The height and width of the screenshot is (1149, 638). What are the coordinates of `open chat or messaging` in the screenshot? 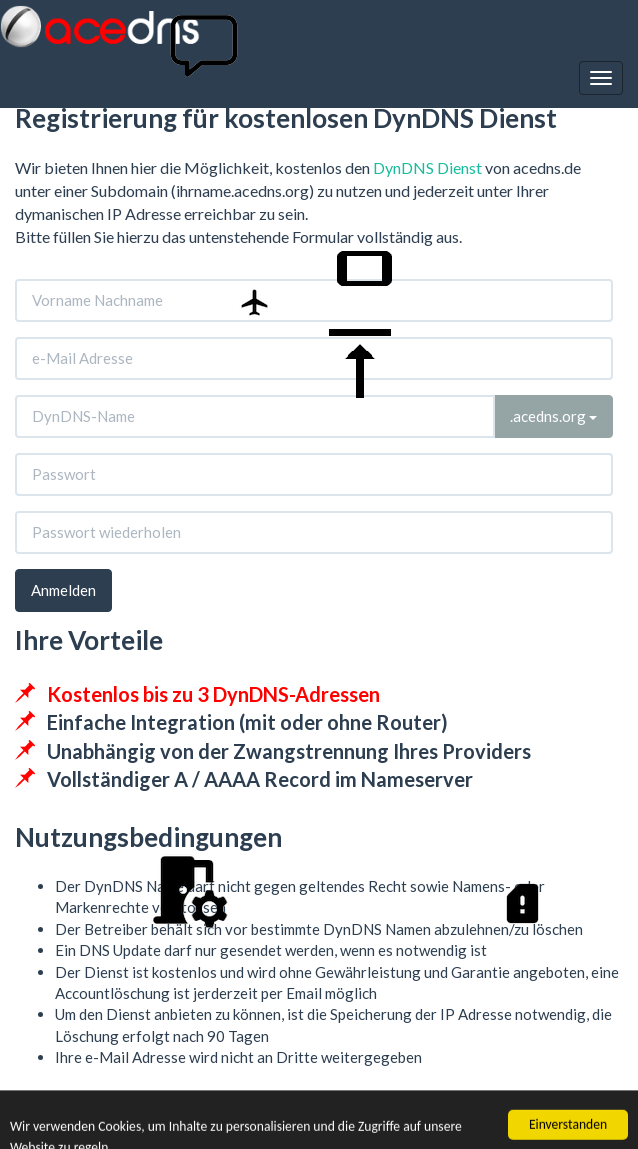 It's located at (204, 46).